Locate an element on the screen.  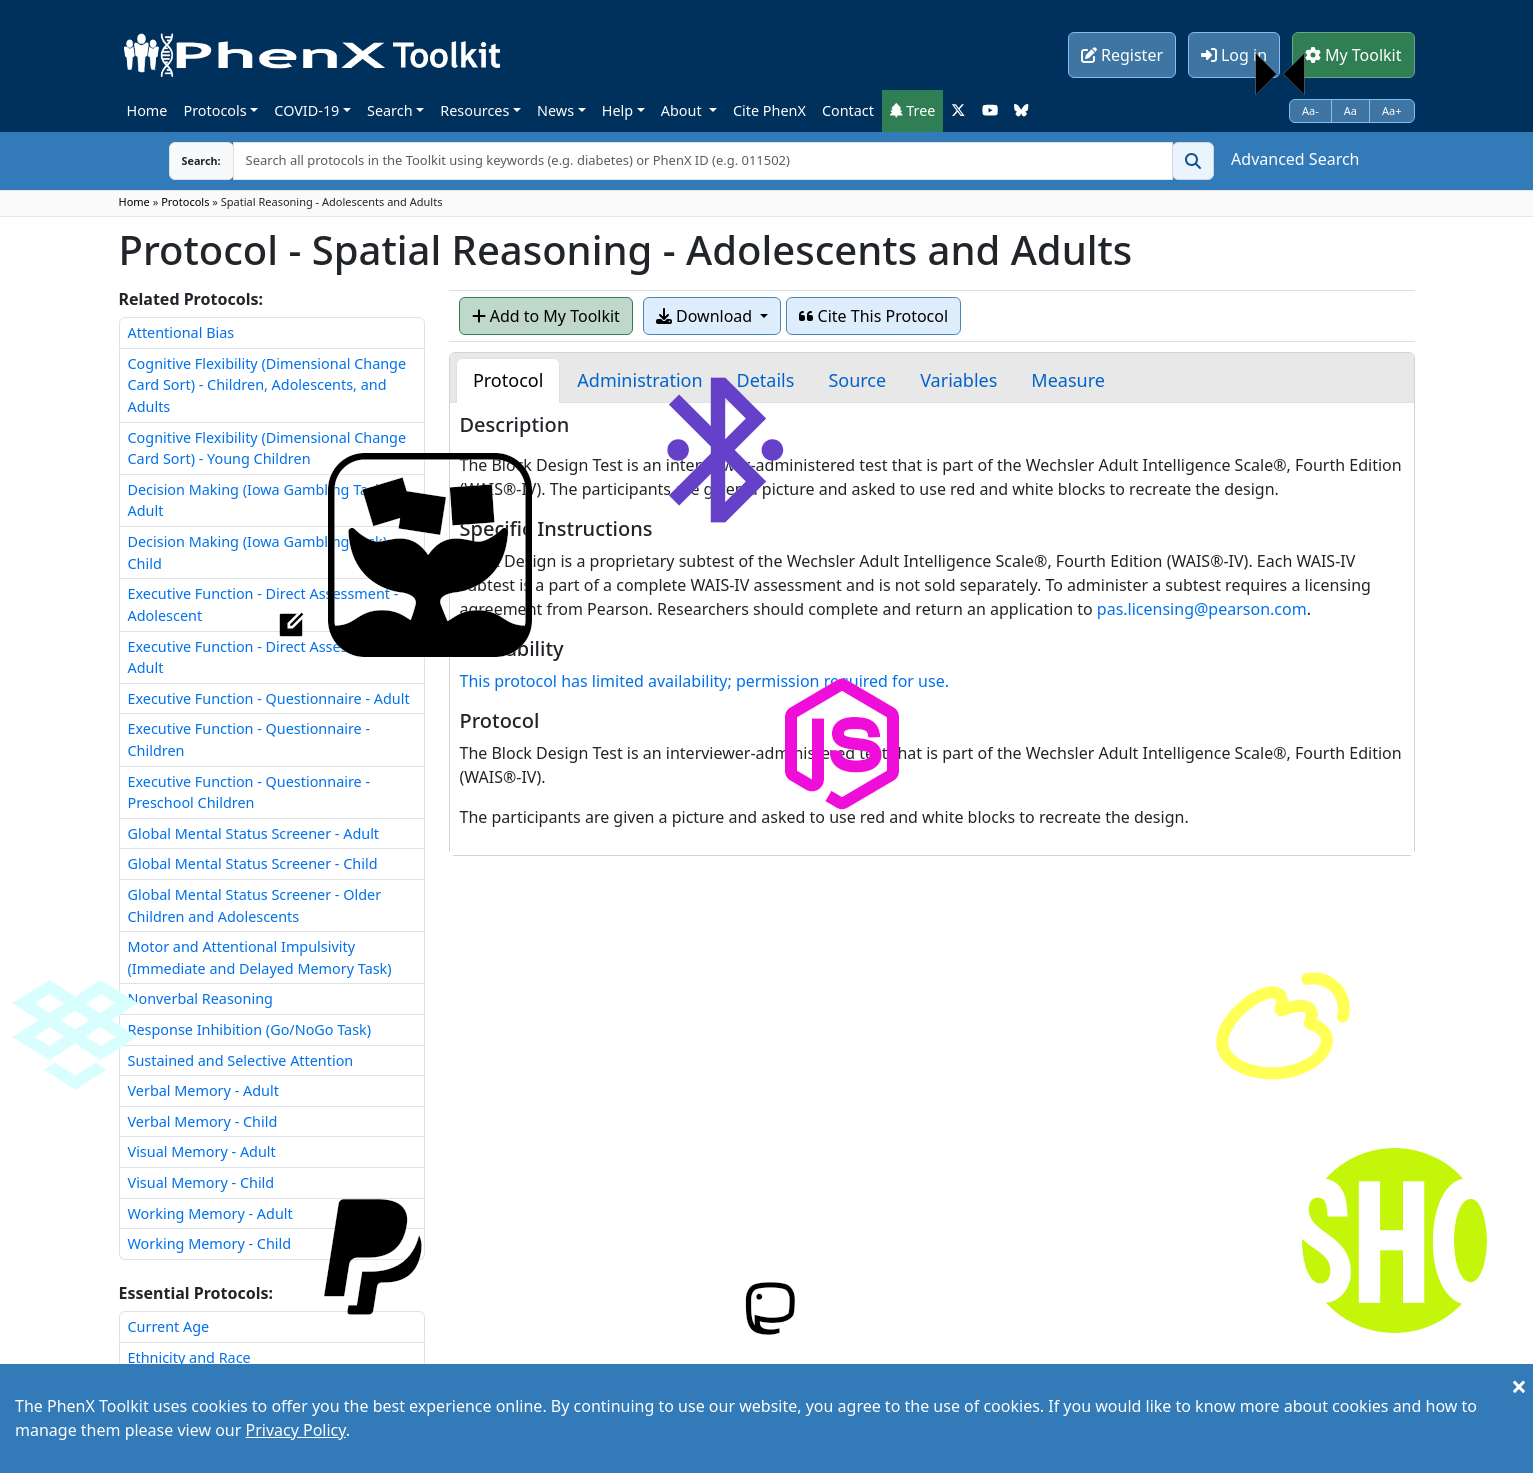
Node.js runtime environment logo is located at coordinates (842, 744).